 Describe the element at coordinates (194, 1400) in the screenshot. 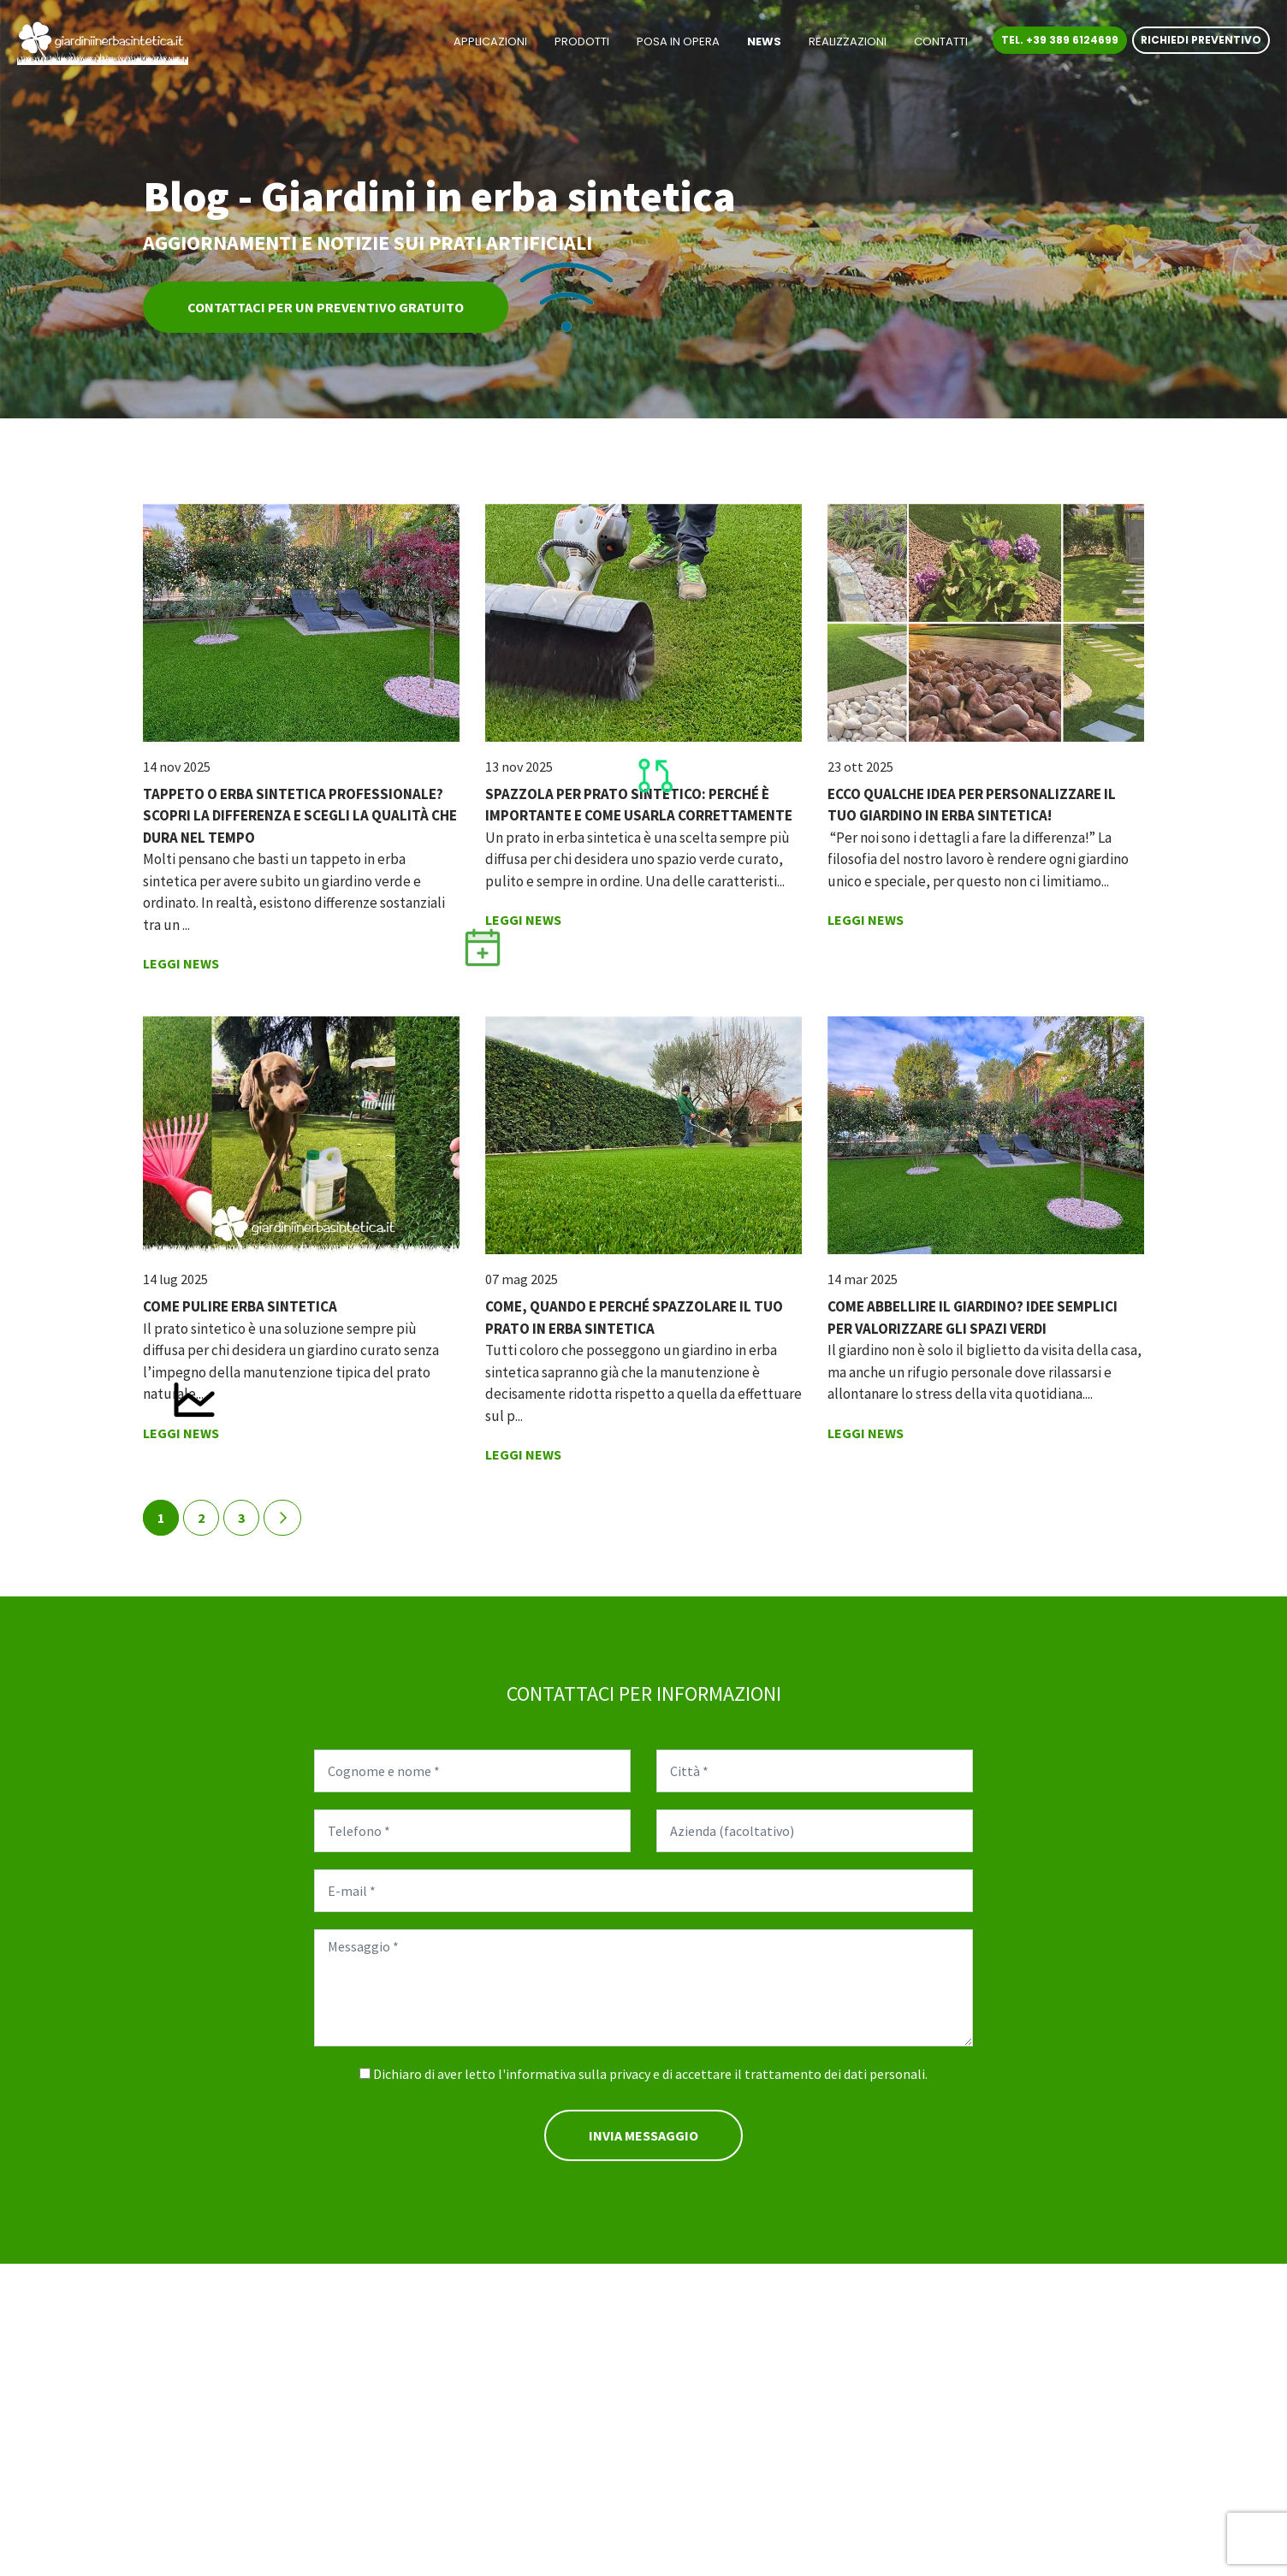

I see `view analytics or statistics` at that location.